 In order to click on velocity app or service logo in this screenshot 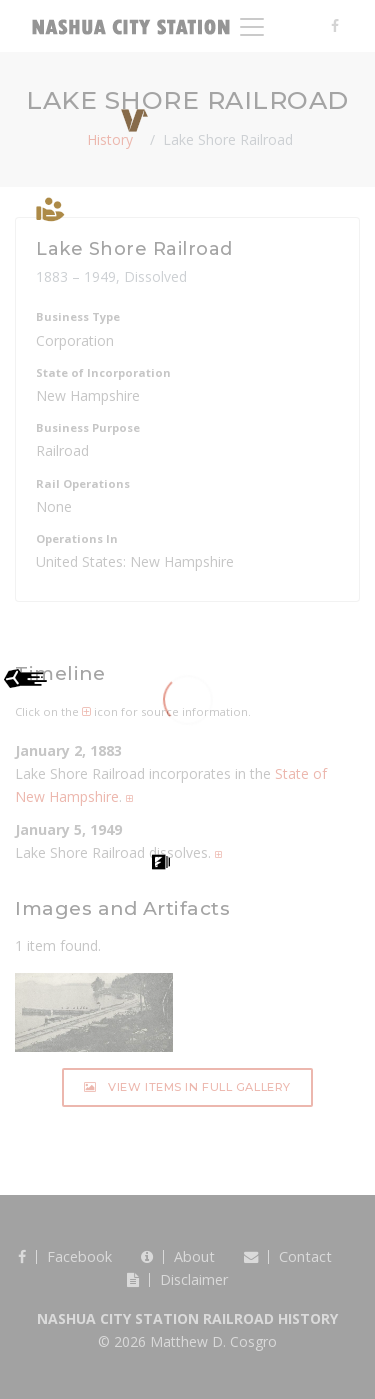, I will do `click(25, 678)`.